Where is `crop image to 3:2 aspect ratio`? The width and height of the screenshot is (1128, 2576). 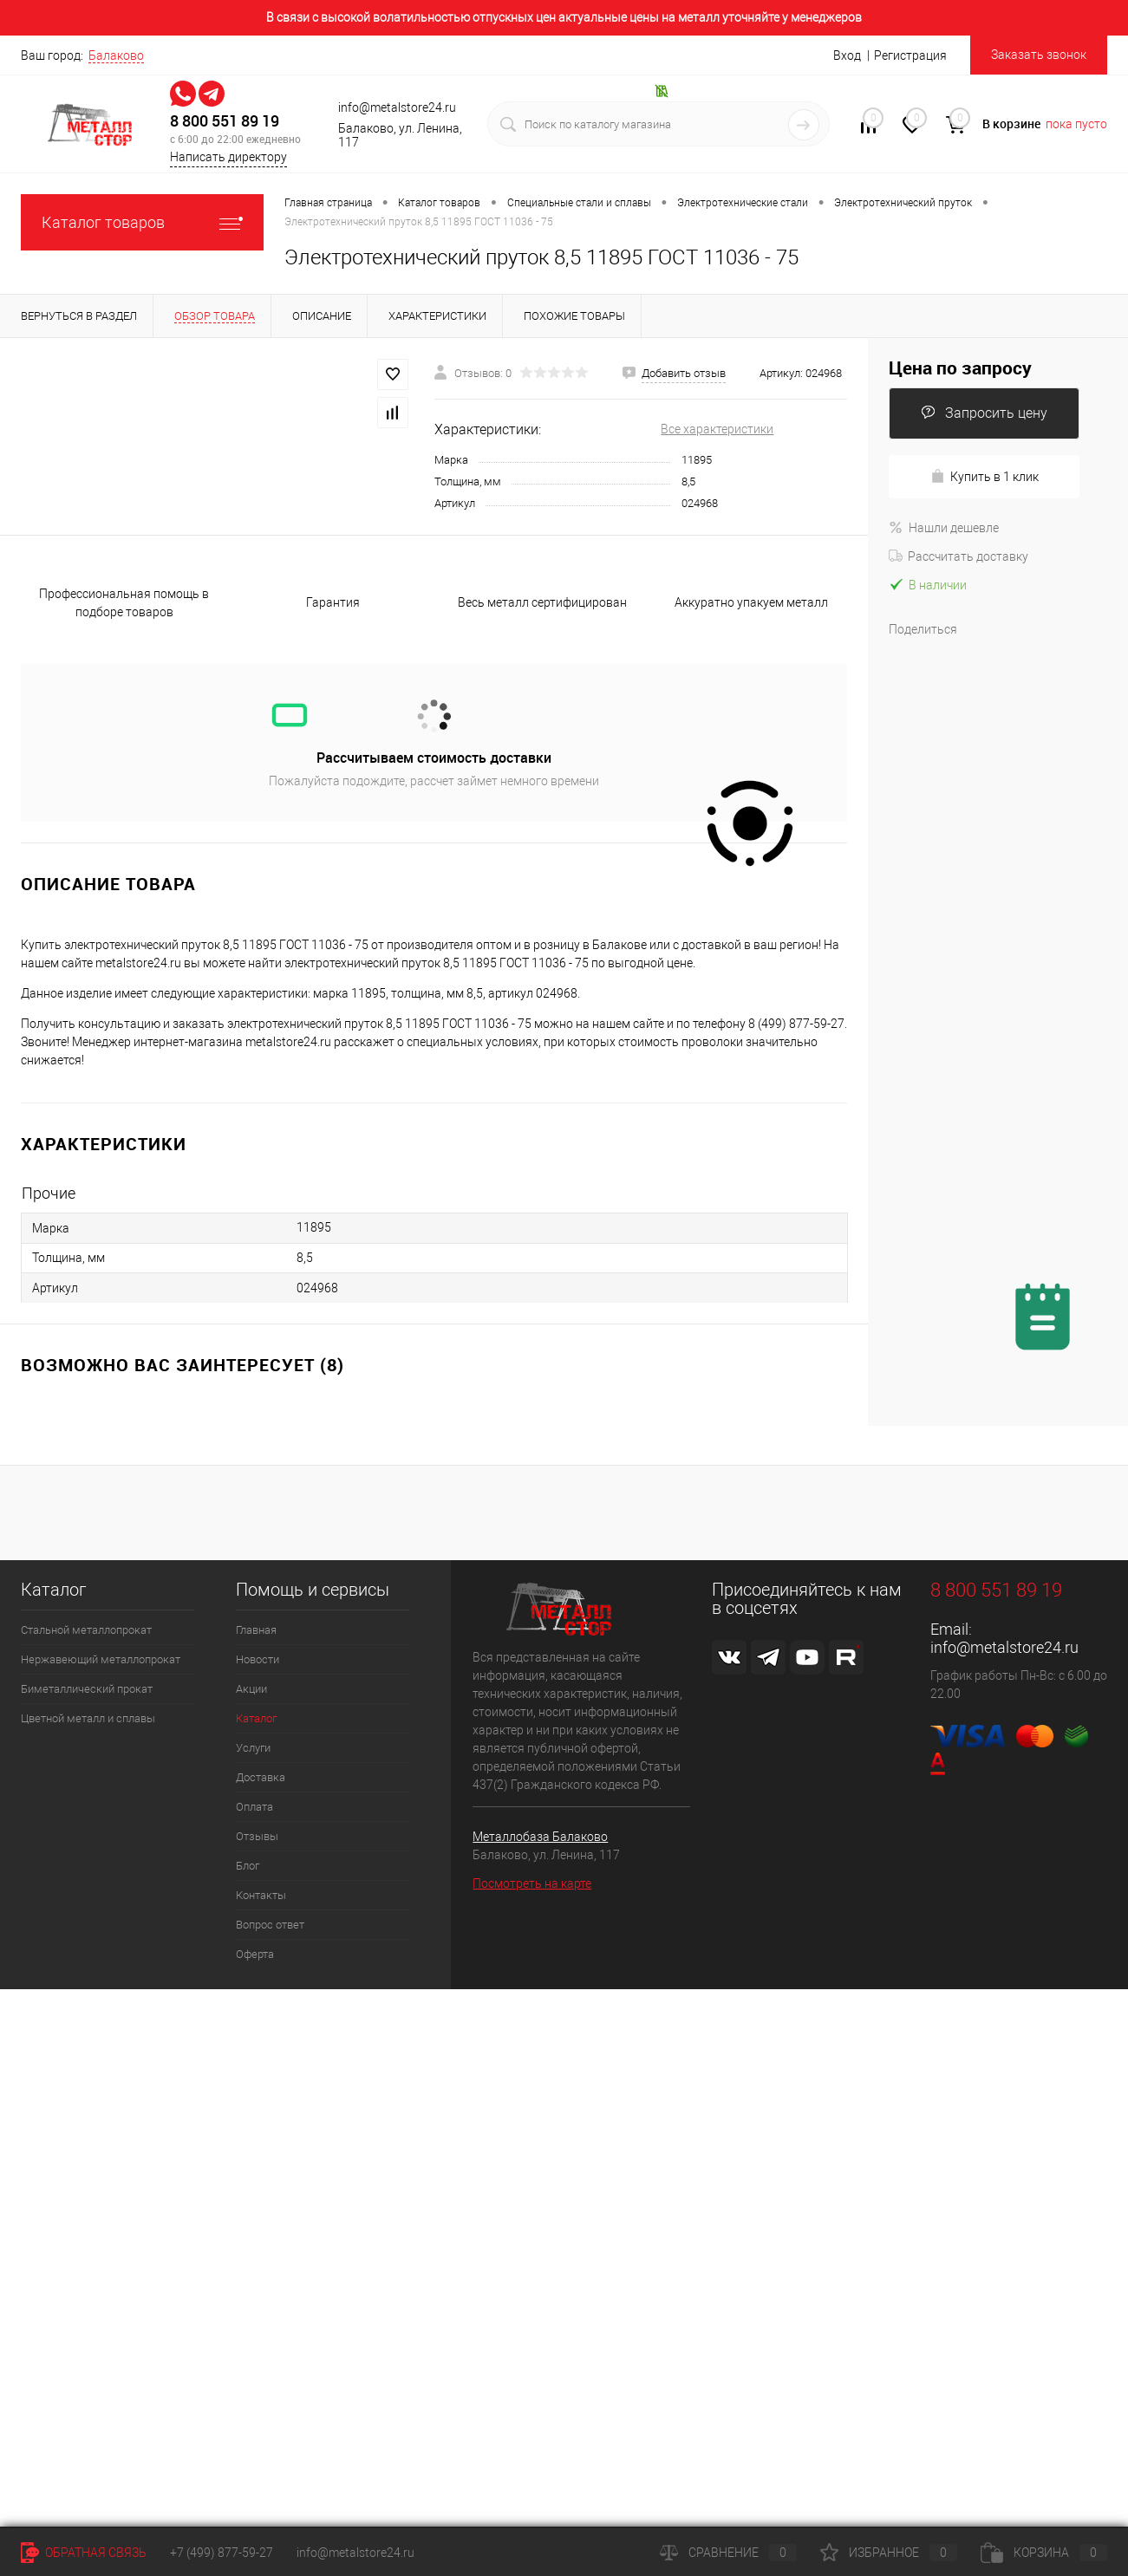 crop image to 3:2 aspect ratio is located at coordinates (290, 715).